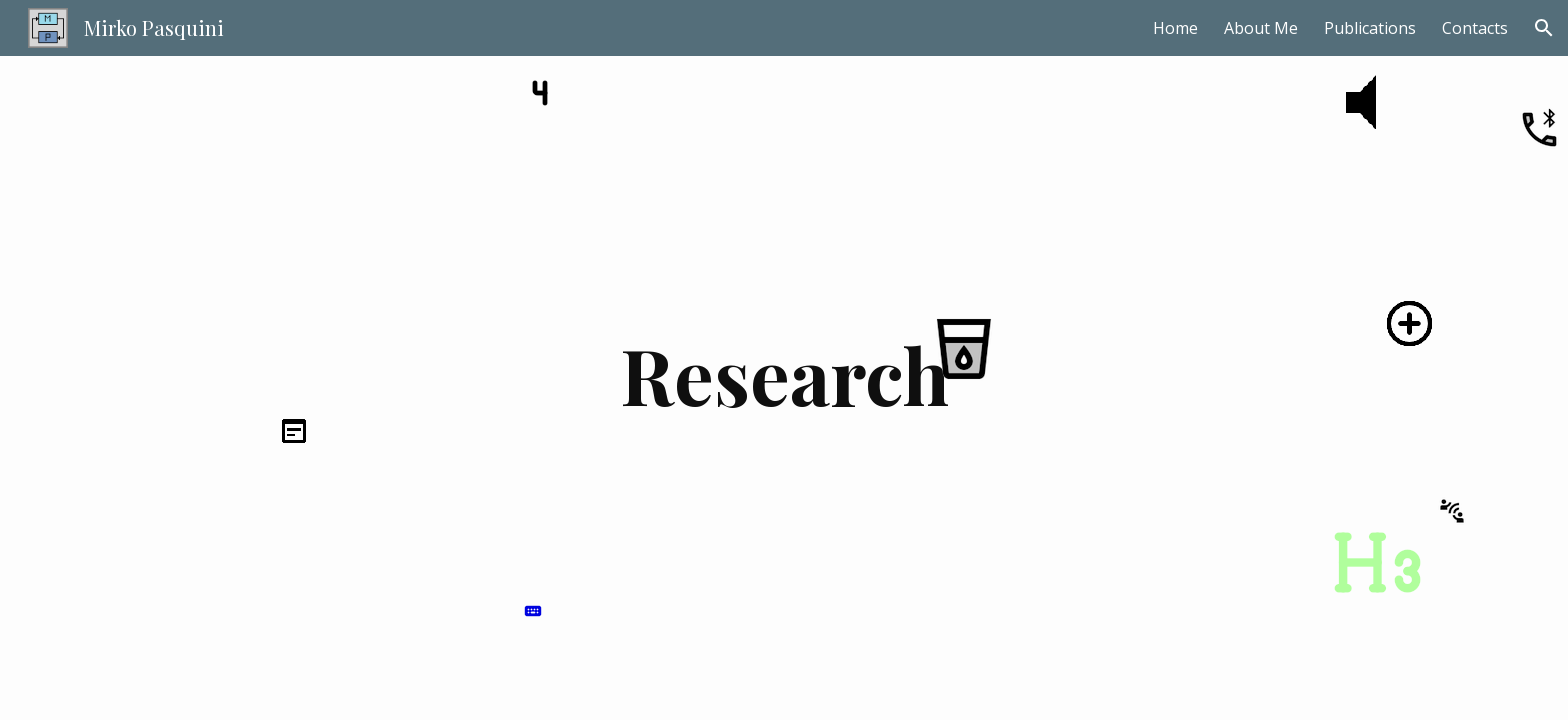 This screenshot has width=1568, height=720. I want to click on apply heading level 3 text formatting, so click(1377, 562).